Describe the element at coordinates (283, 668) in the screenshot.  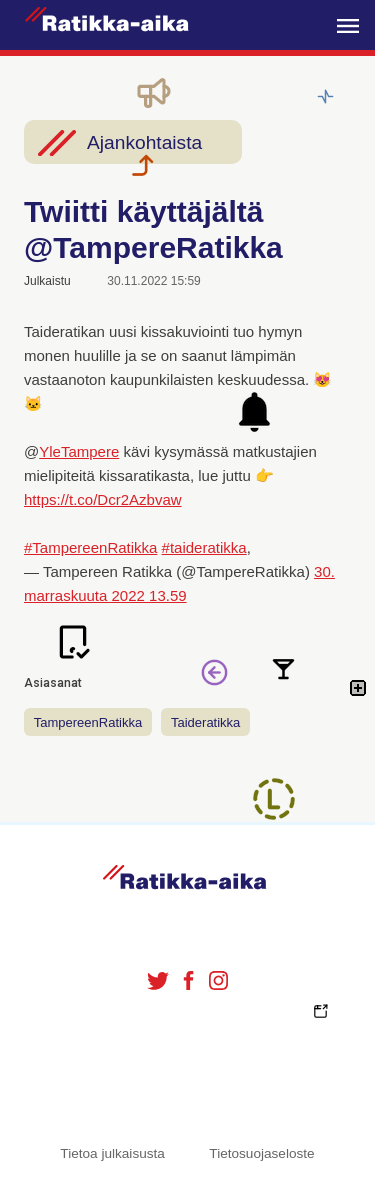
I see `browse cocktail or drink recipes` at that location.